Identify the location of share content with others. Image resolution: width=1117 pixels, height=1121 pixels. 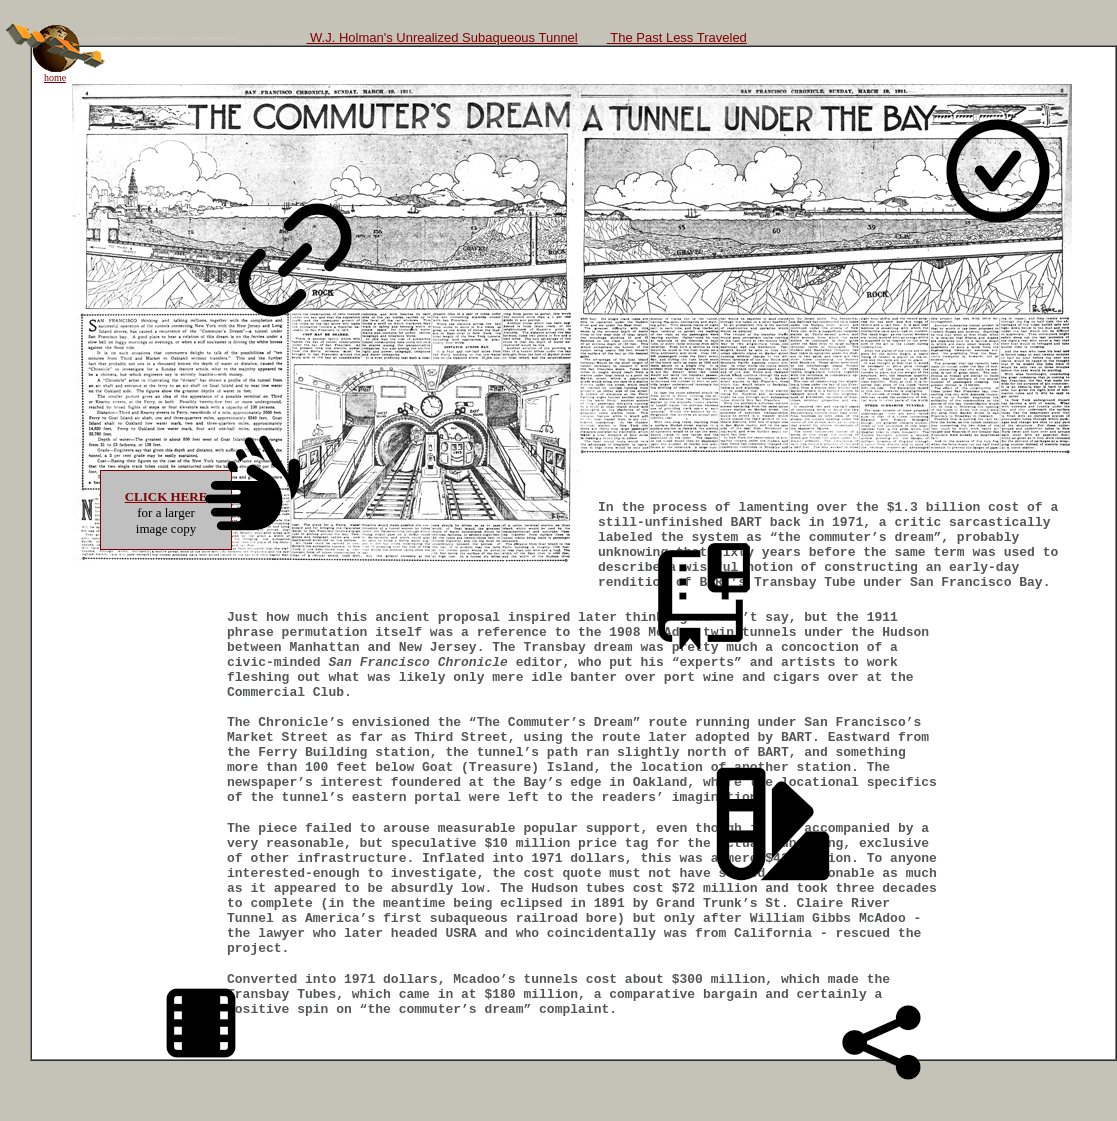
(883, 1042).